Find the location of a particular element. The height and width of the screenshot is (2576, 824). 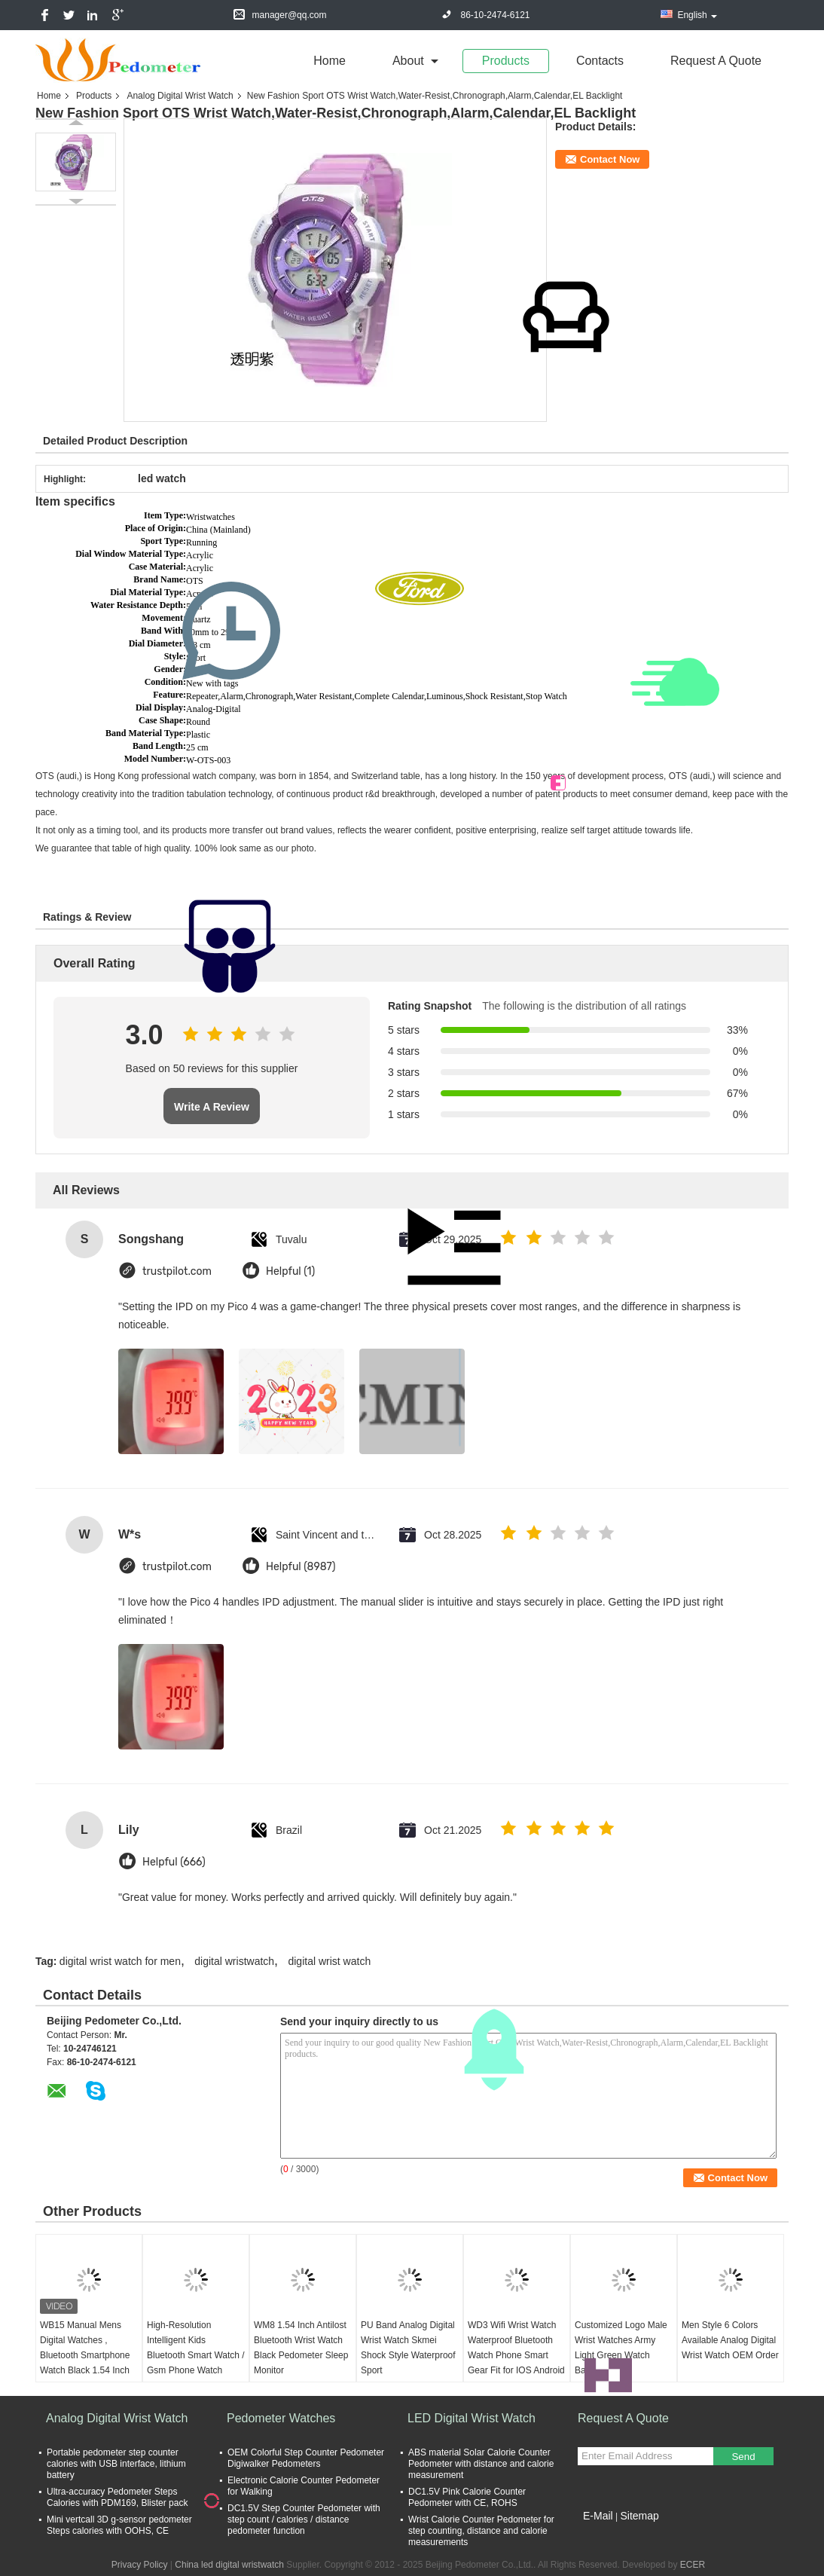

view chat history is located at coordinates (231, 631).